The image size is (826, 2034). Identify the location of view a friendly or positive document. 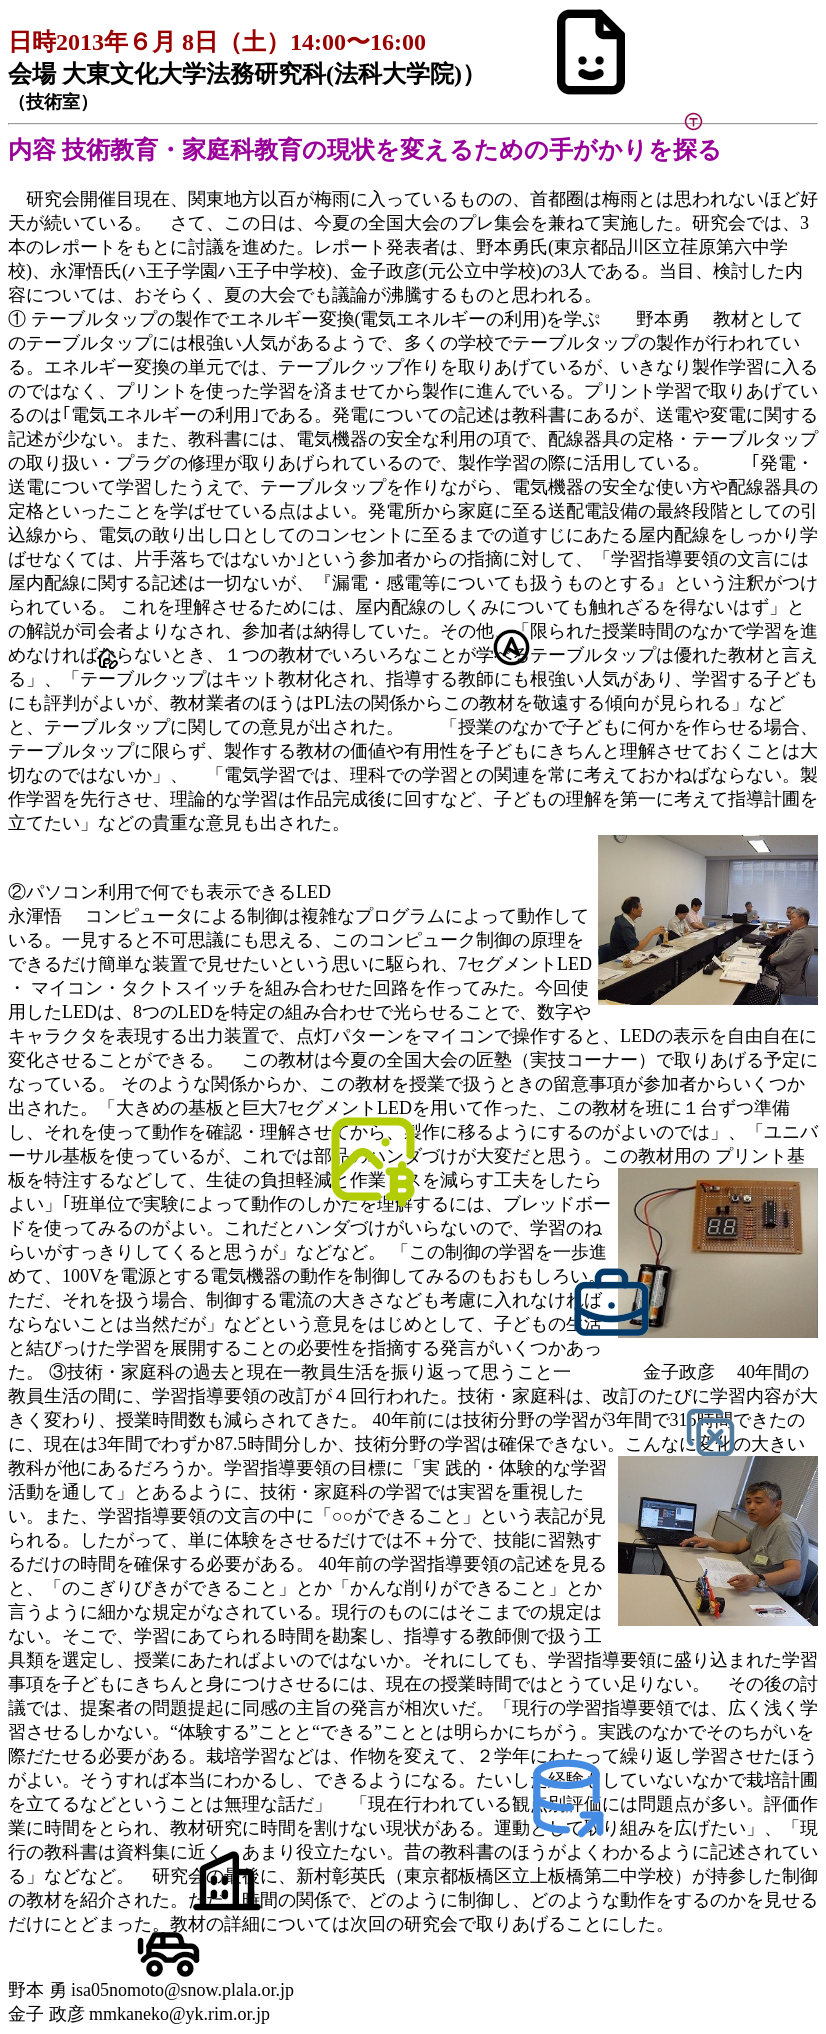
(591, 52).